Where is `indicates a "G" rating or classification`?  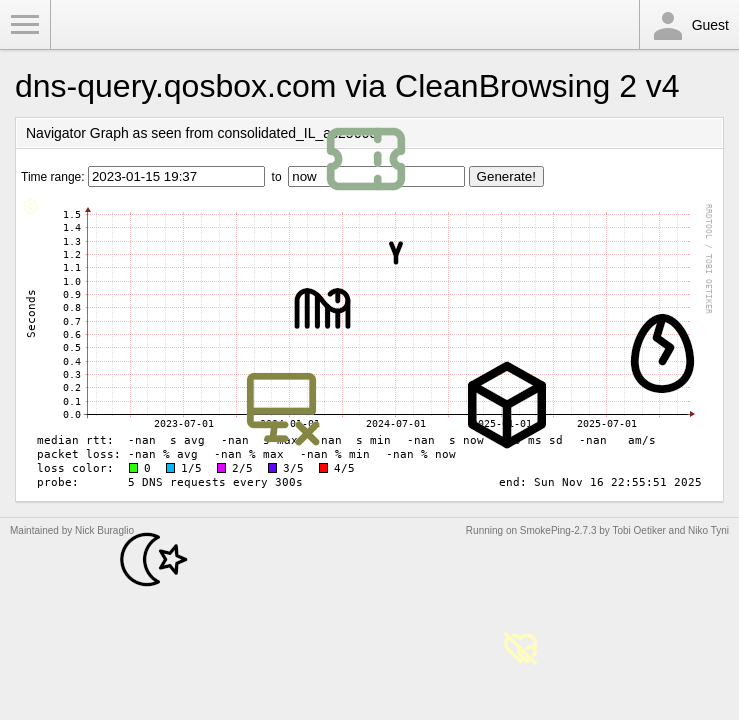 indicates a "G" rating or classification is located at coordinates (30, 206).